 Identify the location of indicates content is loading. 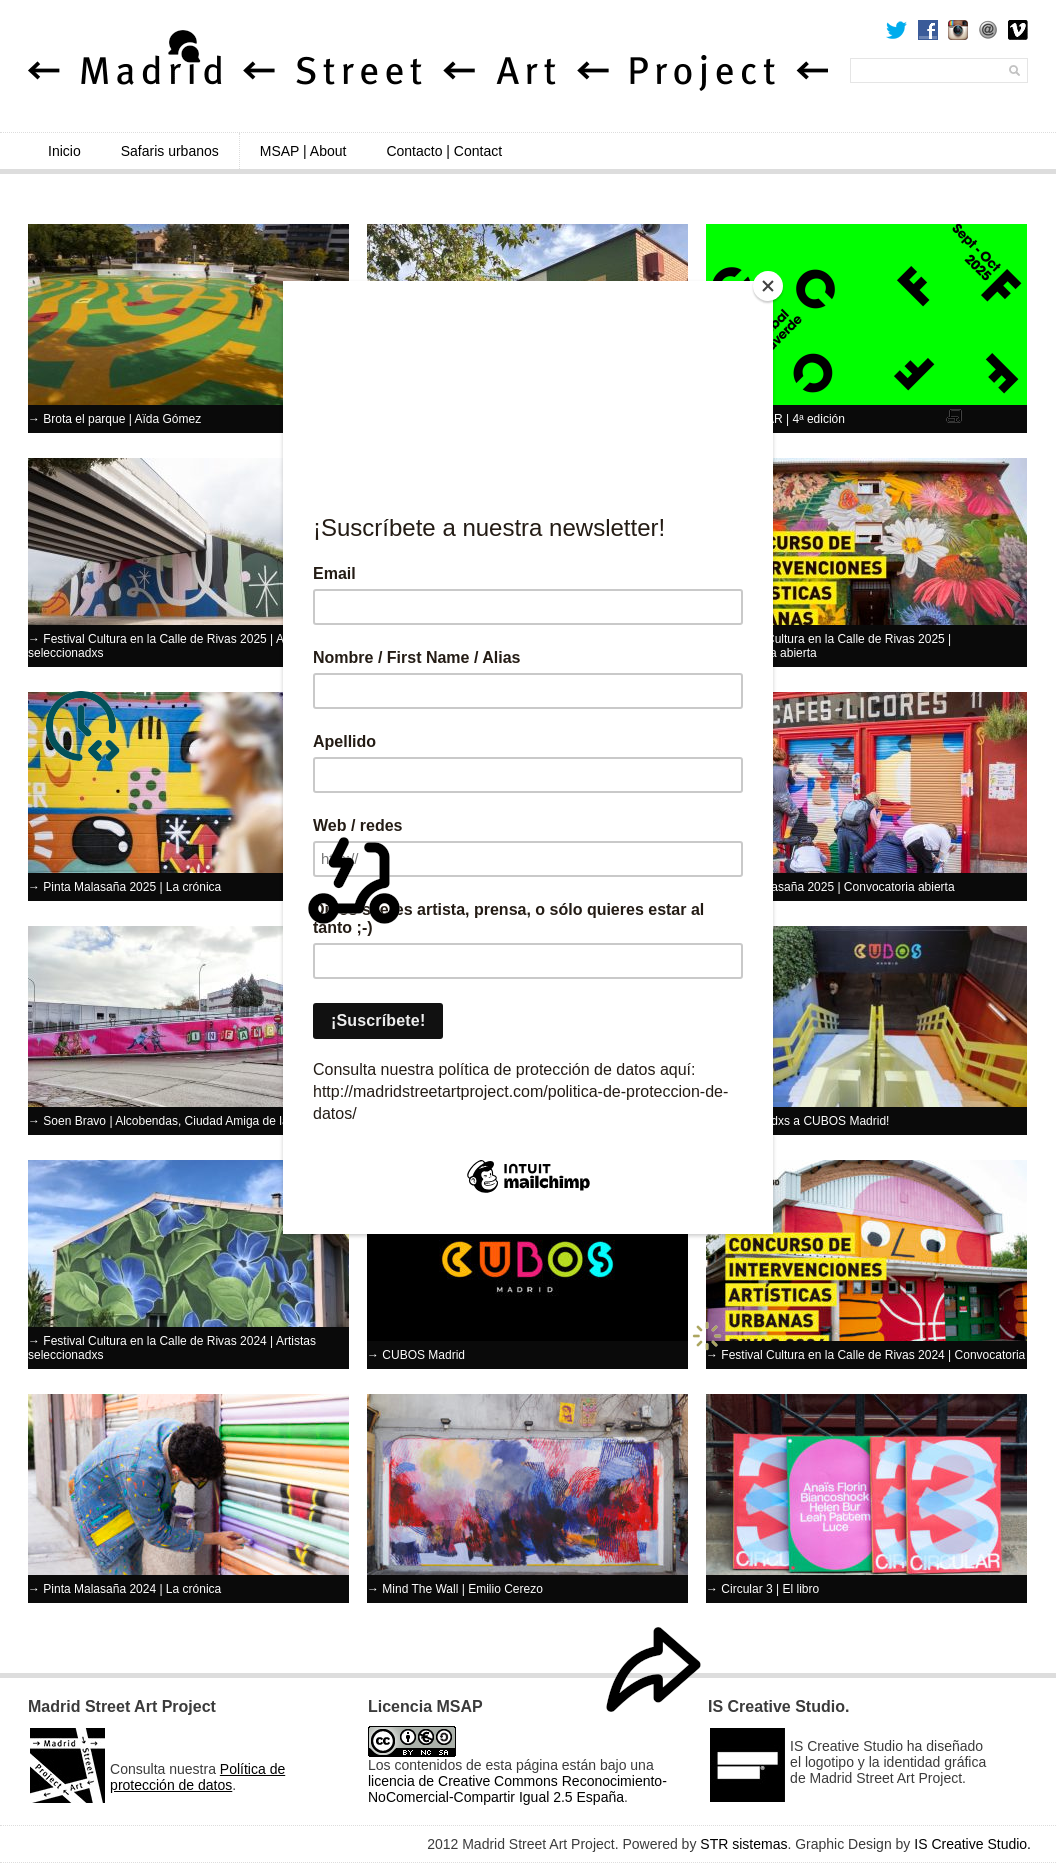
(707, 1336).